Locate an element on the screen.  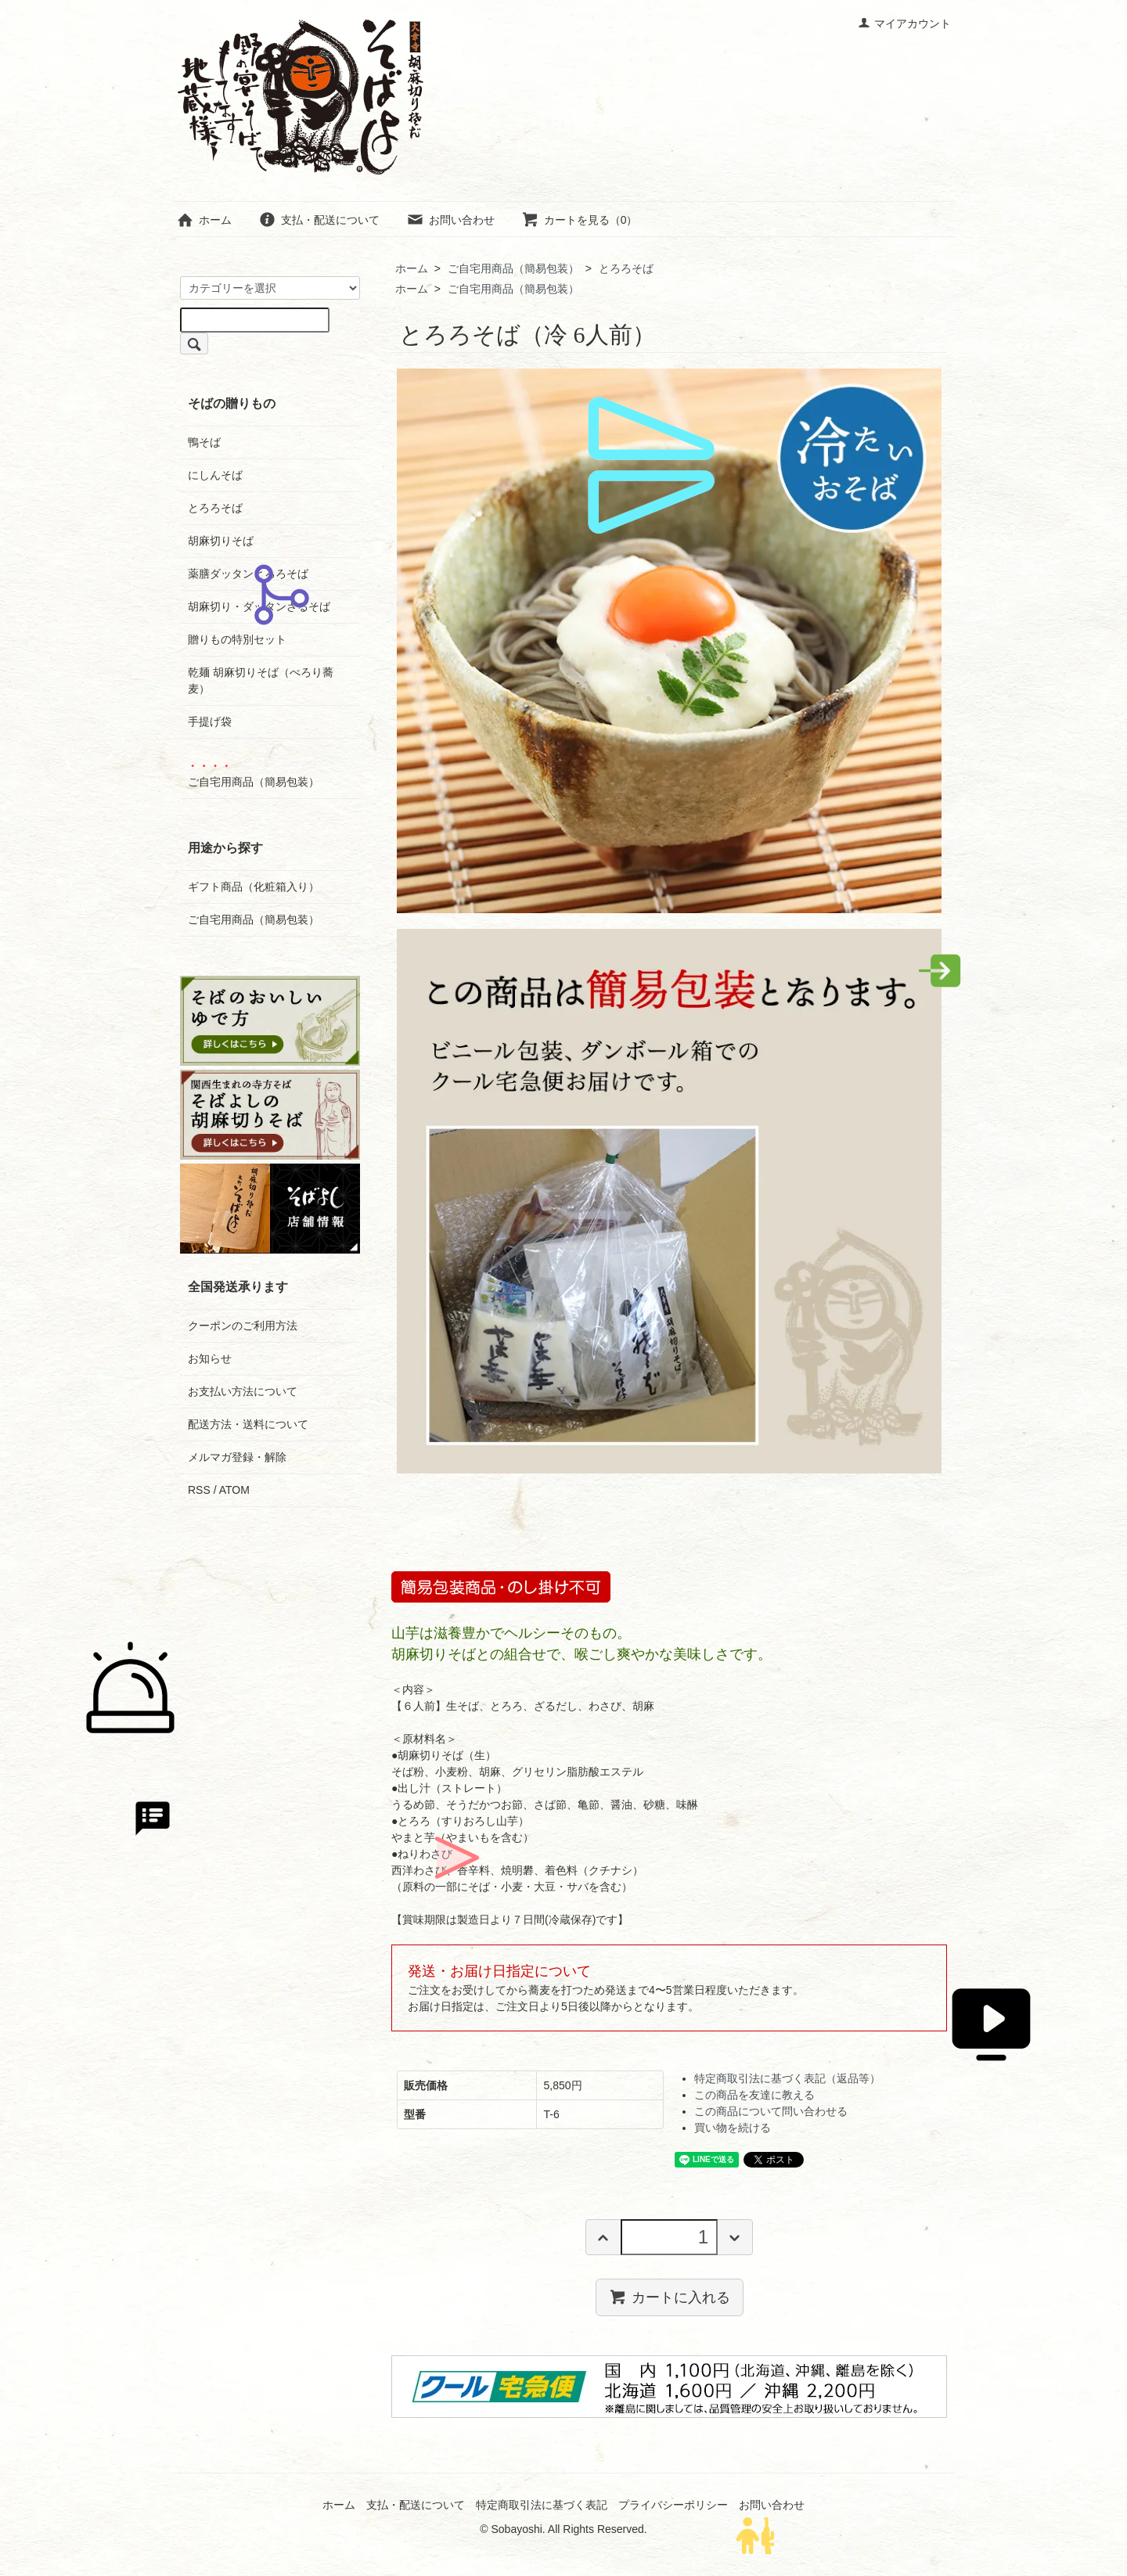
view speaker notes or presentation talking points is located at coordinates (153, 1819).